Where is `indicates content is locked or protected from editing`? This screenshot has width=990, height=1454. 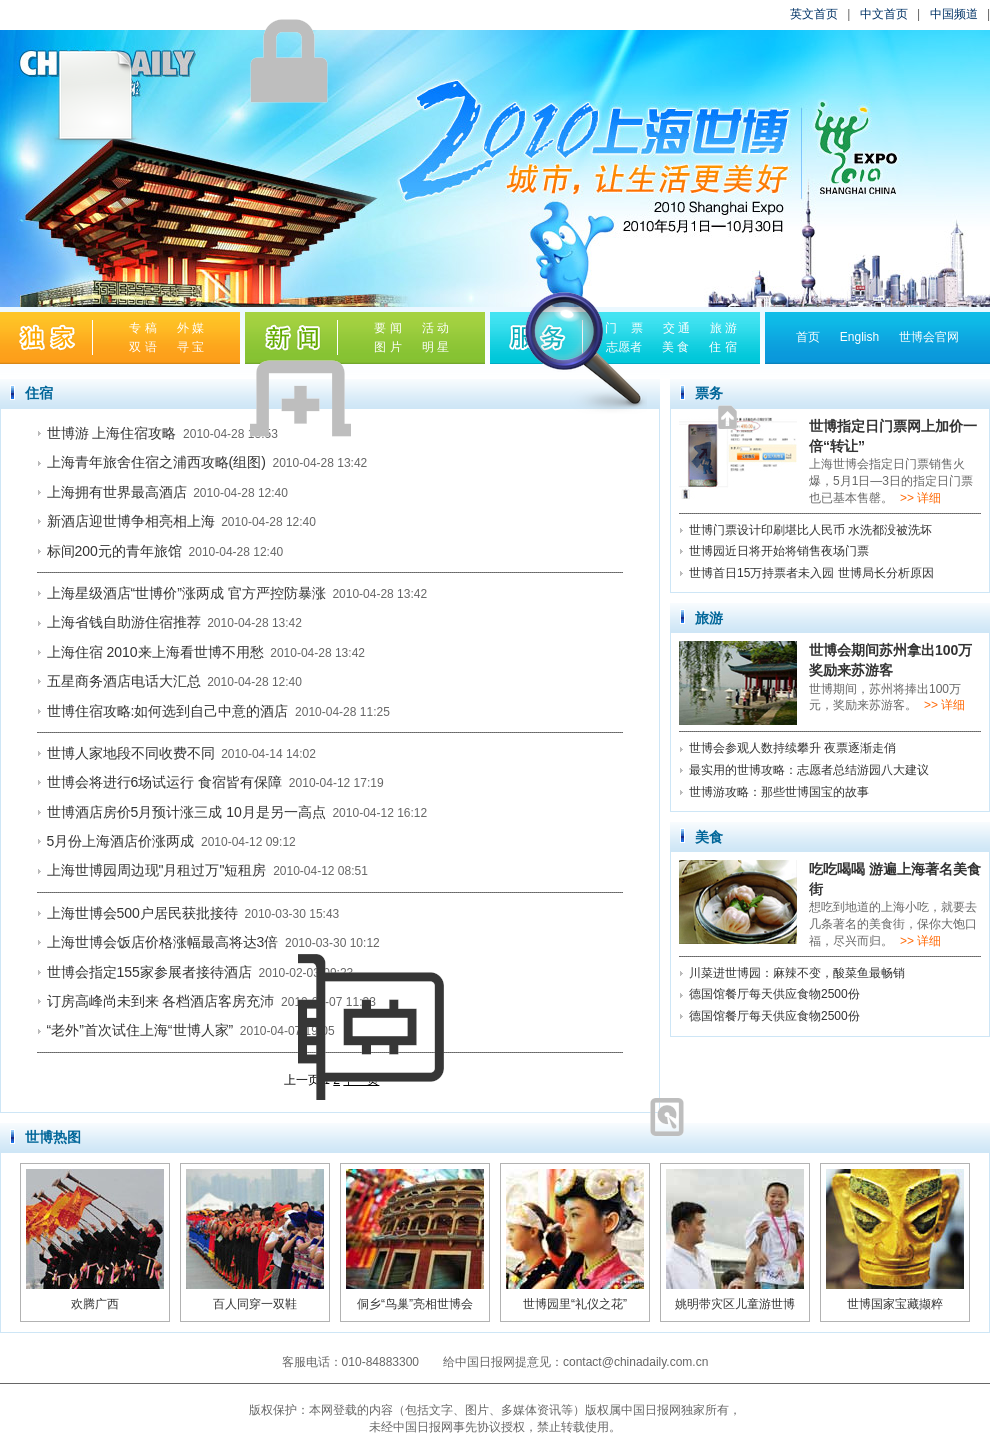
indicates content is locked or protected from editing is located at coordinates (289, 64).